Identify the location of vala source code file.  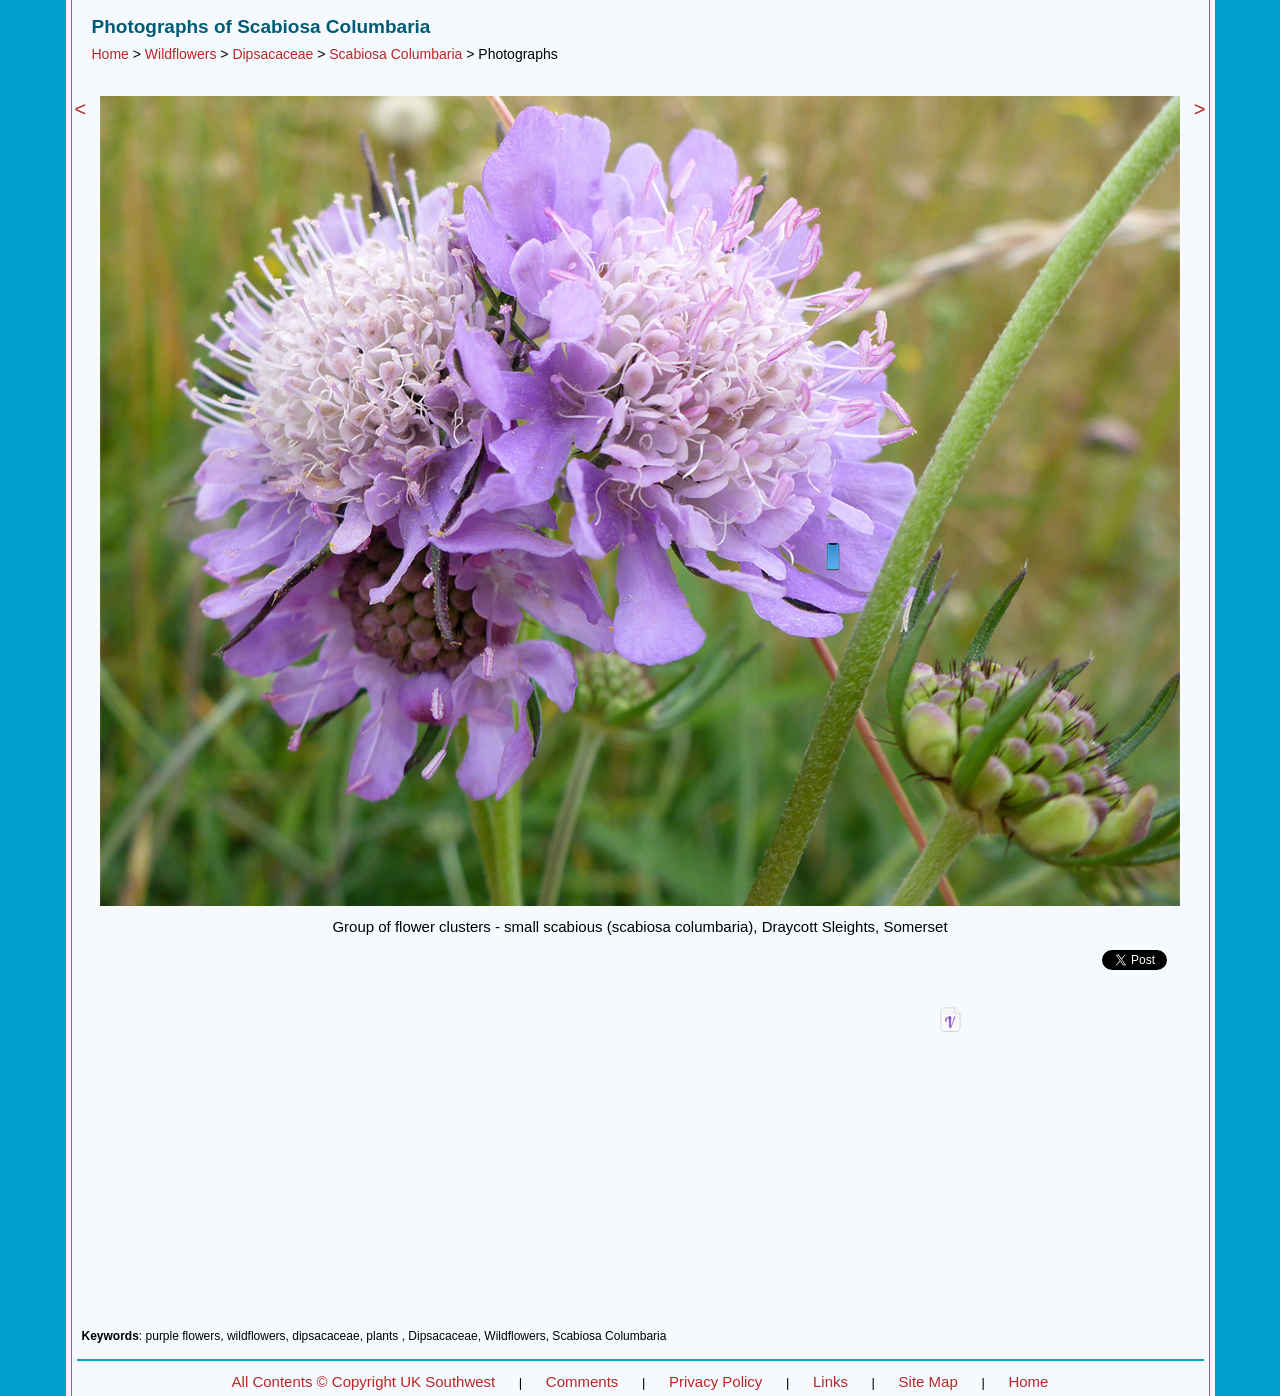
(950, 1019).